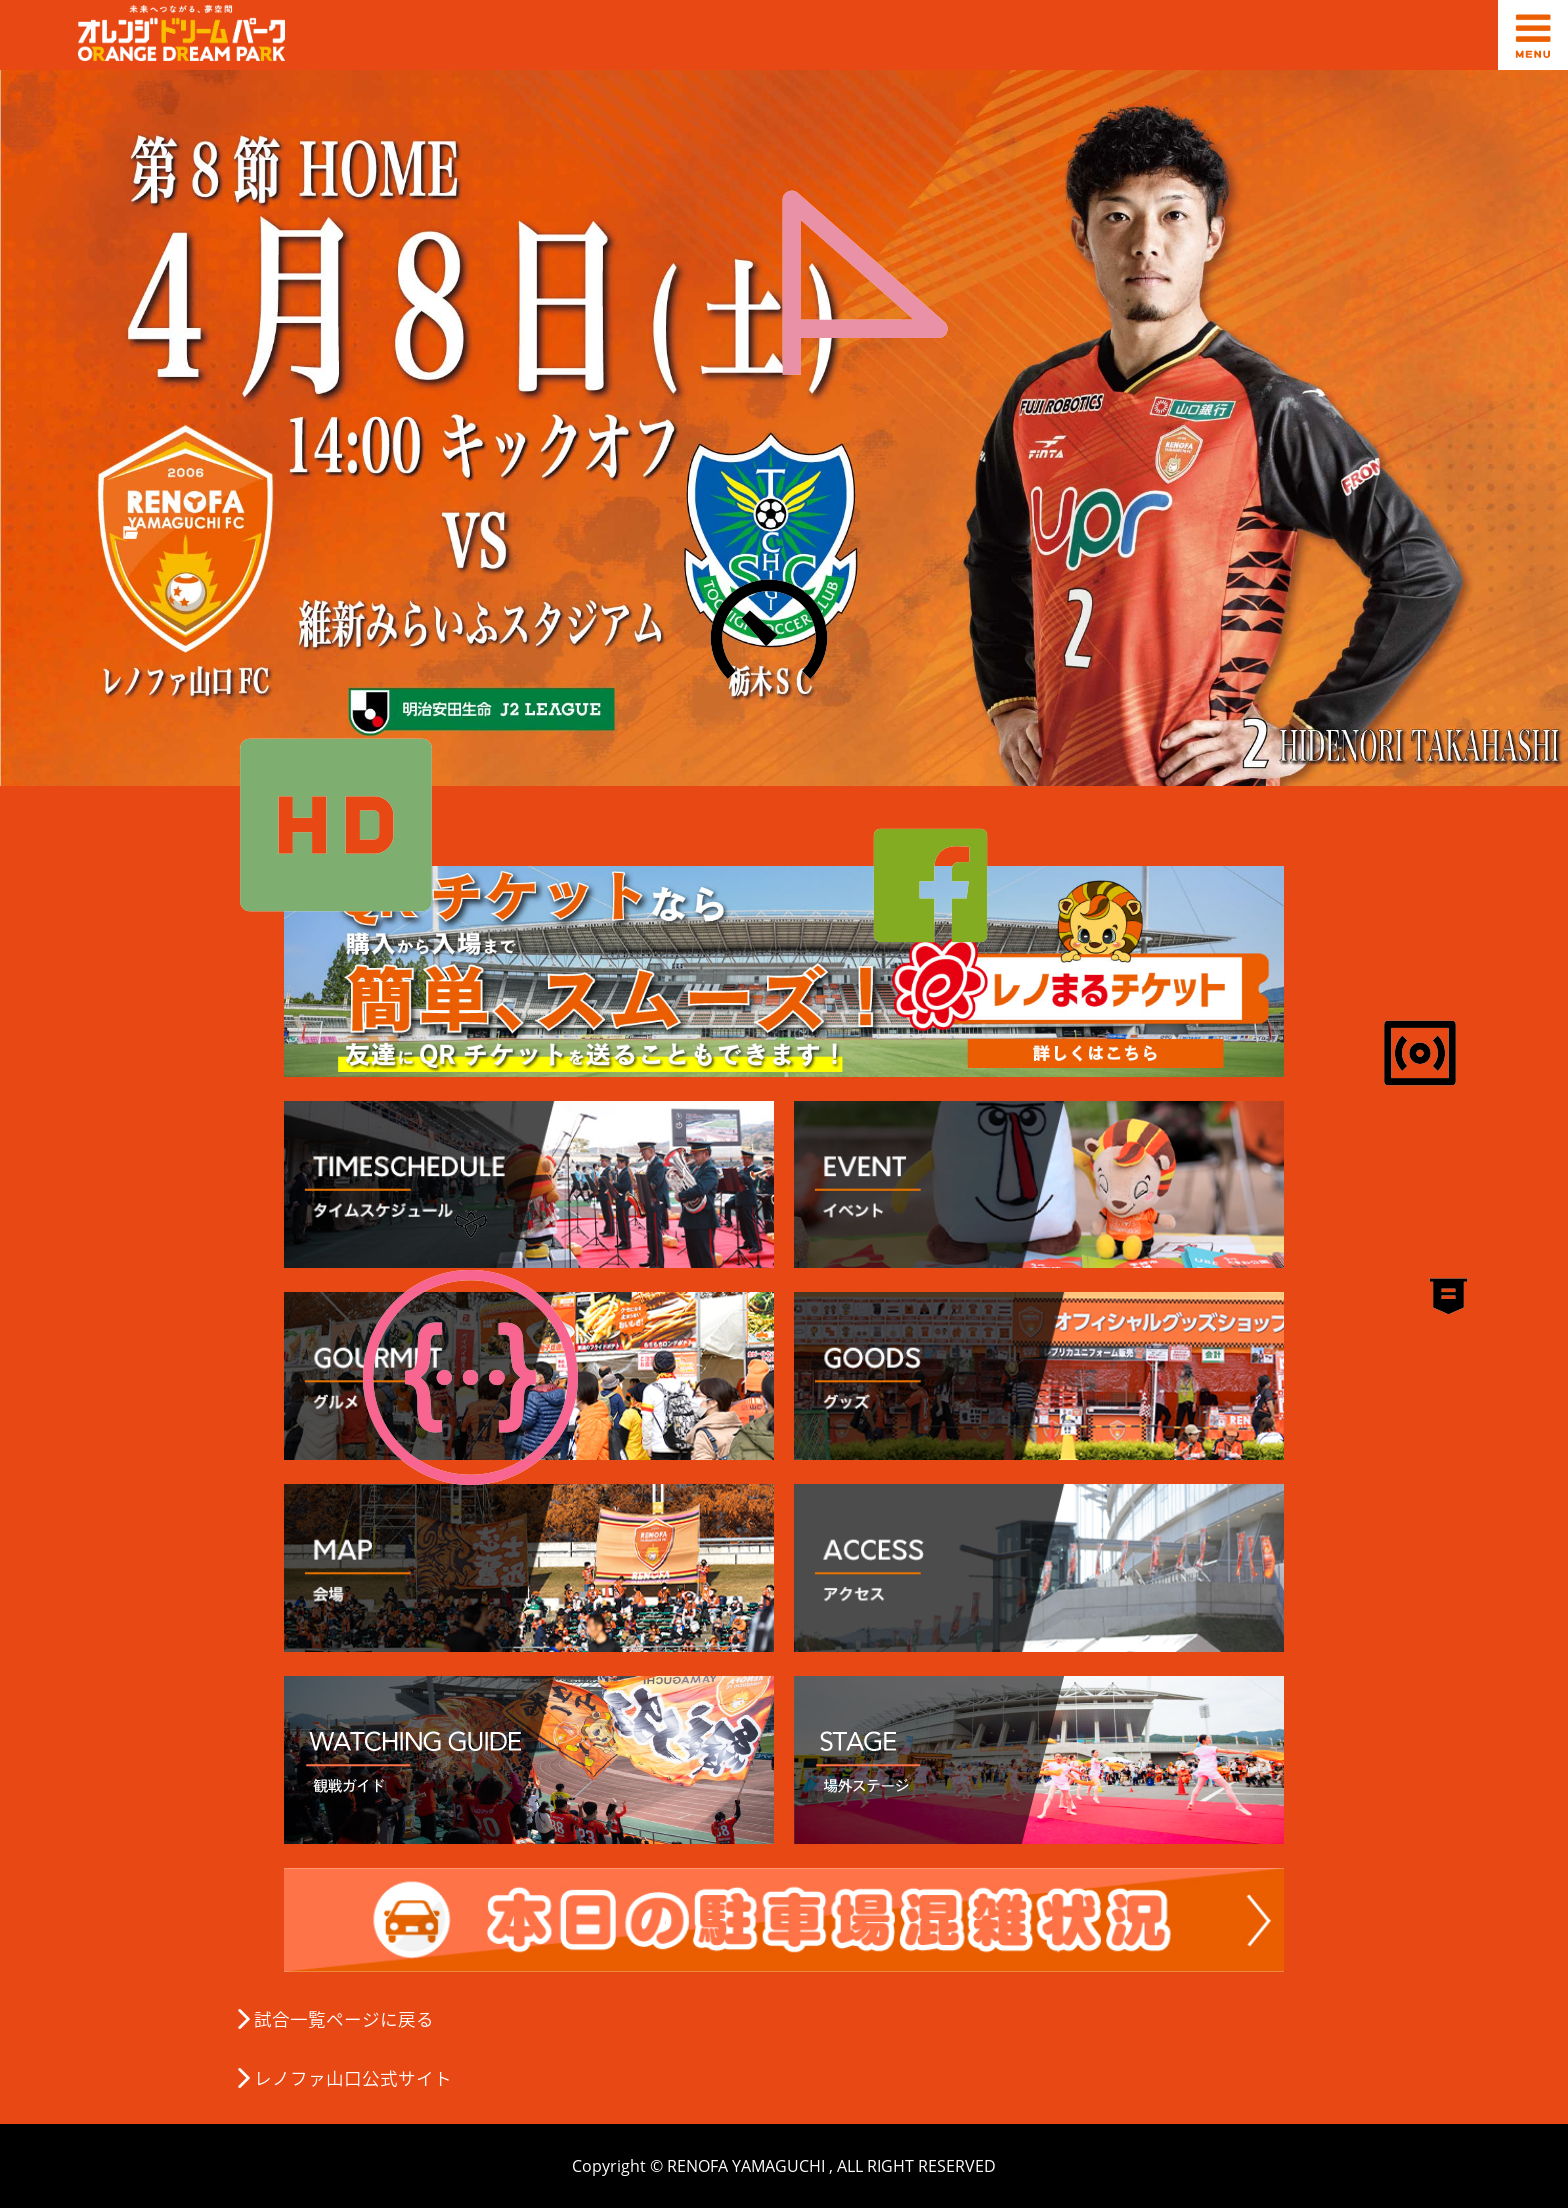 Image resolution: width=1568 pixels, height=2208 pixels. What do you see at coordinates (1448, 1295) in the screenshot?
I see `honor badge or achievement indicator` at bounding box center [1448, 1295].